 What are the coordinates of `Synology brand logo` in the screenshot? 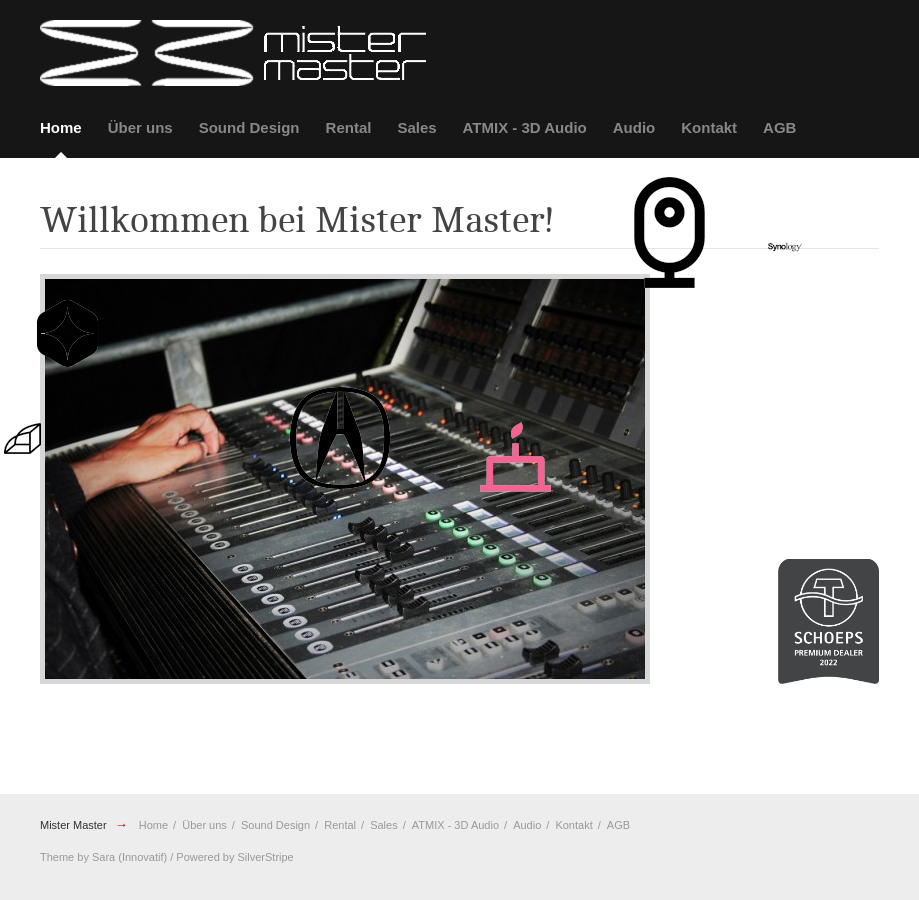 It's located at (785, 247).